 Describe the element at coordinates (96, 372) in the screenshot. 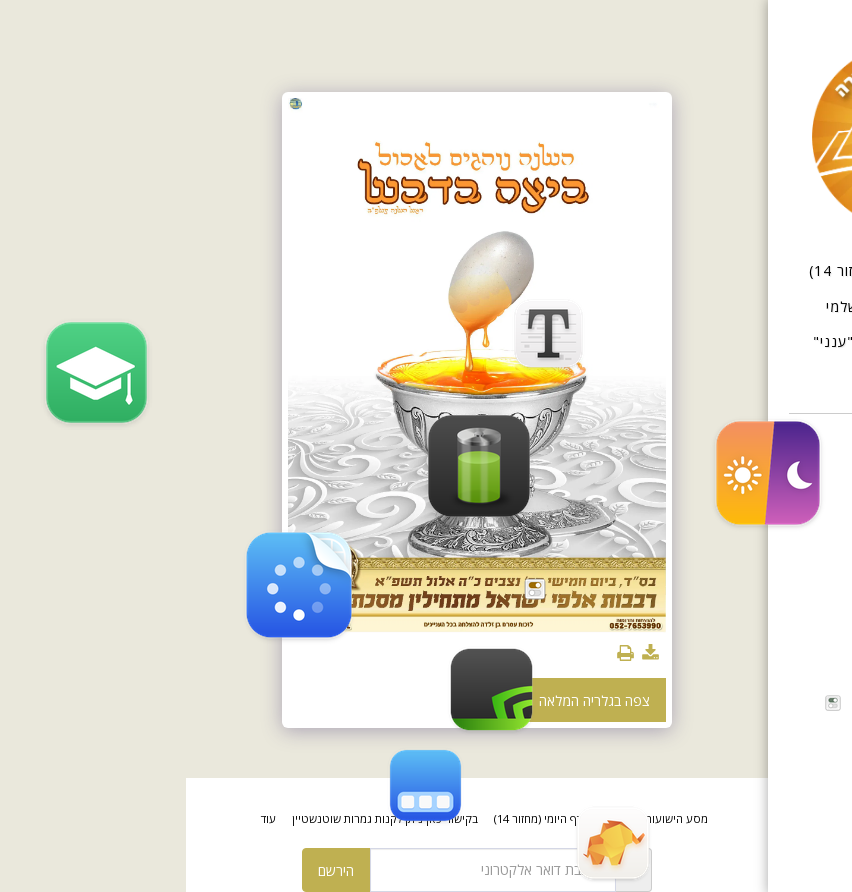

I see `open education or learning apps` at that location.